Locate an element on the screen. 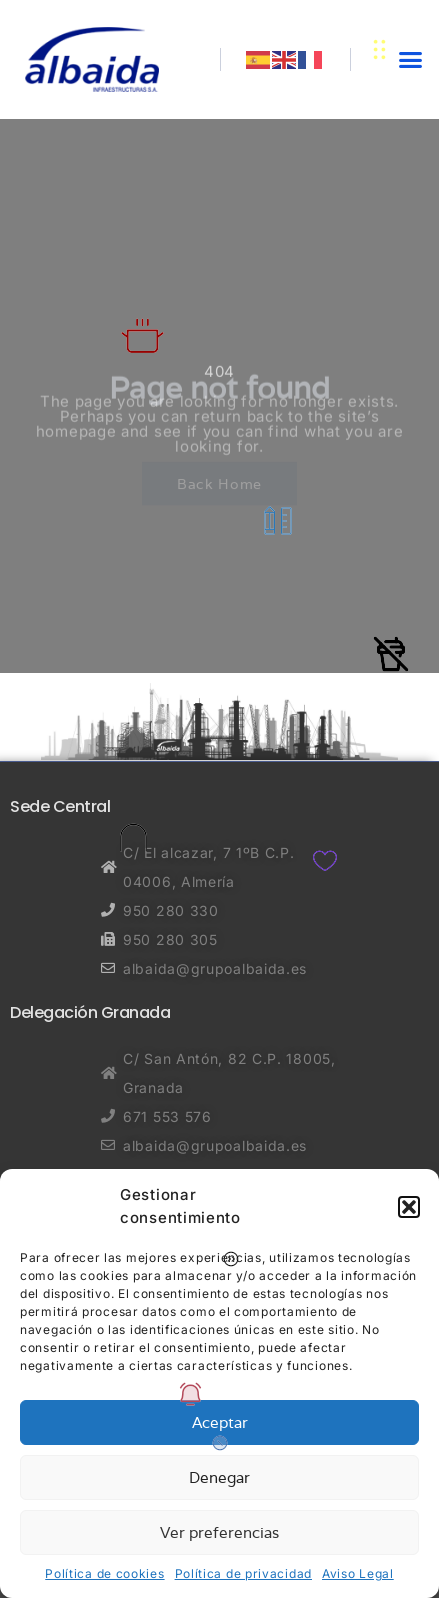  indicates new notifications or alerts is located at coordinates (190, 1394).